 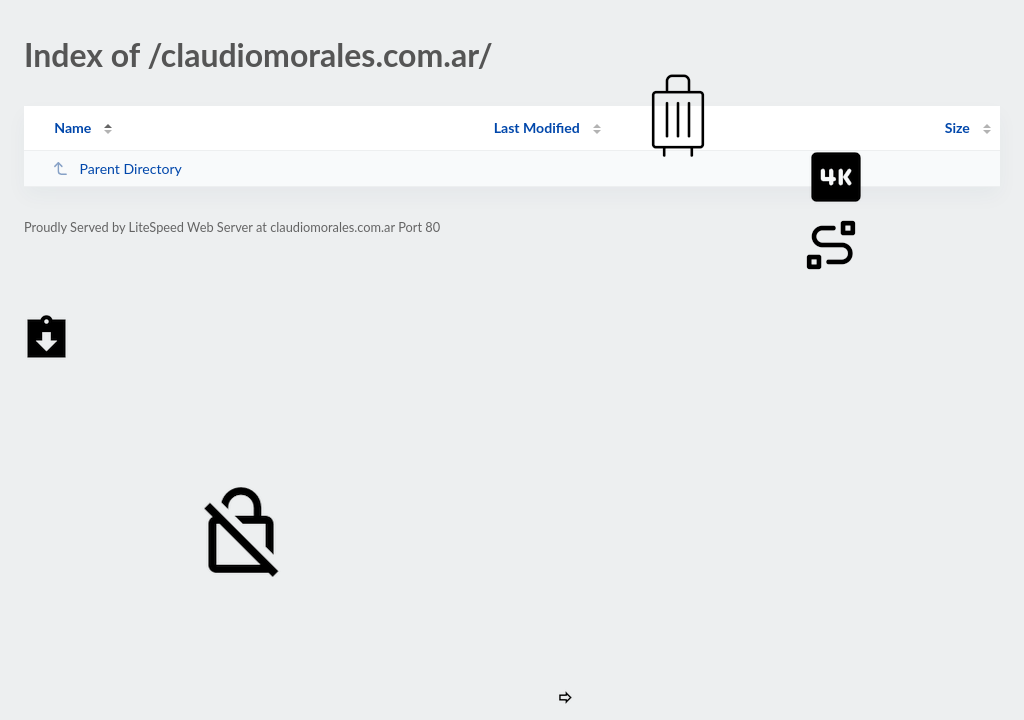 I want to click on indicates an unencrypted or insecure email connection, so click(x=241, y=532).